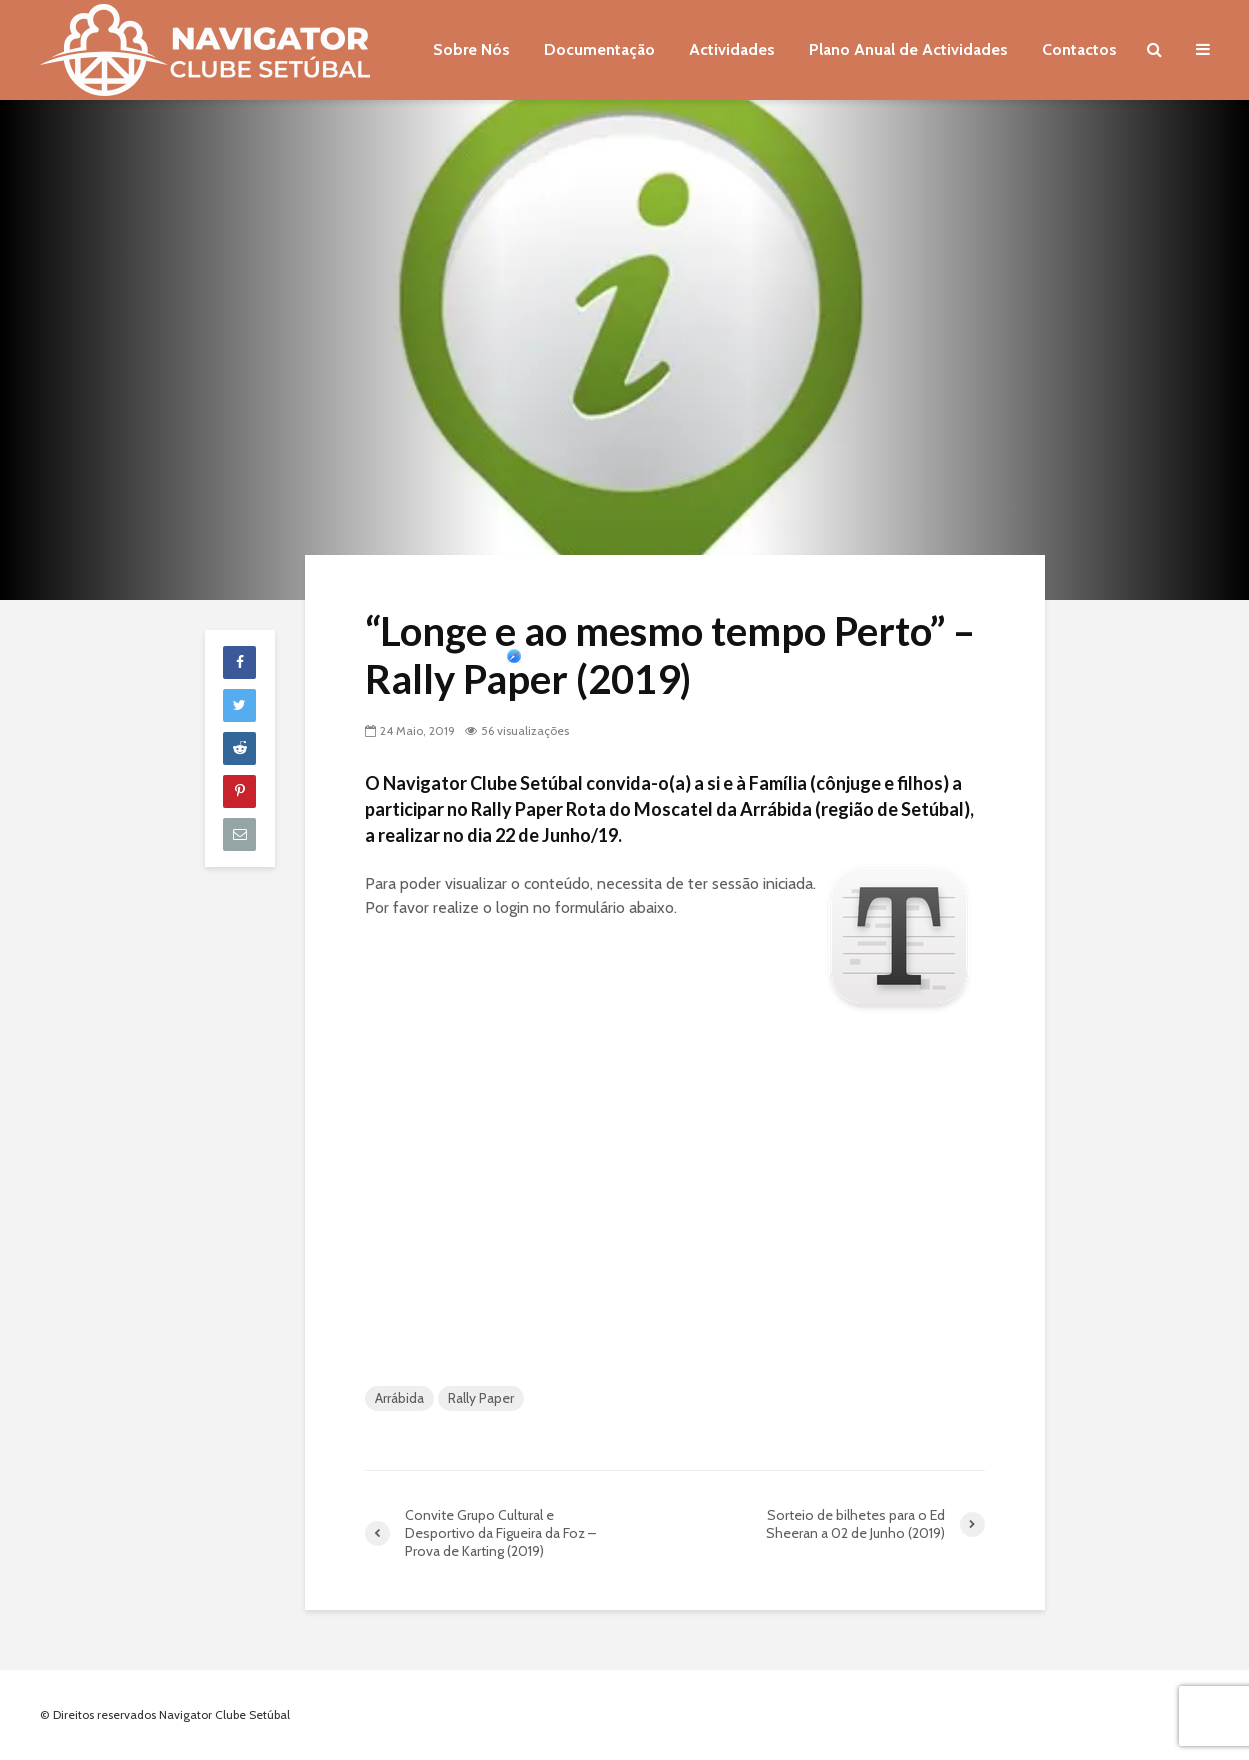 The height and width of the screenshot is (1760, 1249). Describe the element at coordinates (514, 656) in the screenshot. I see `open Safari web browser` at that location.